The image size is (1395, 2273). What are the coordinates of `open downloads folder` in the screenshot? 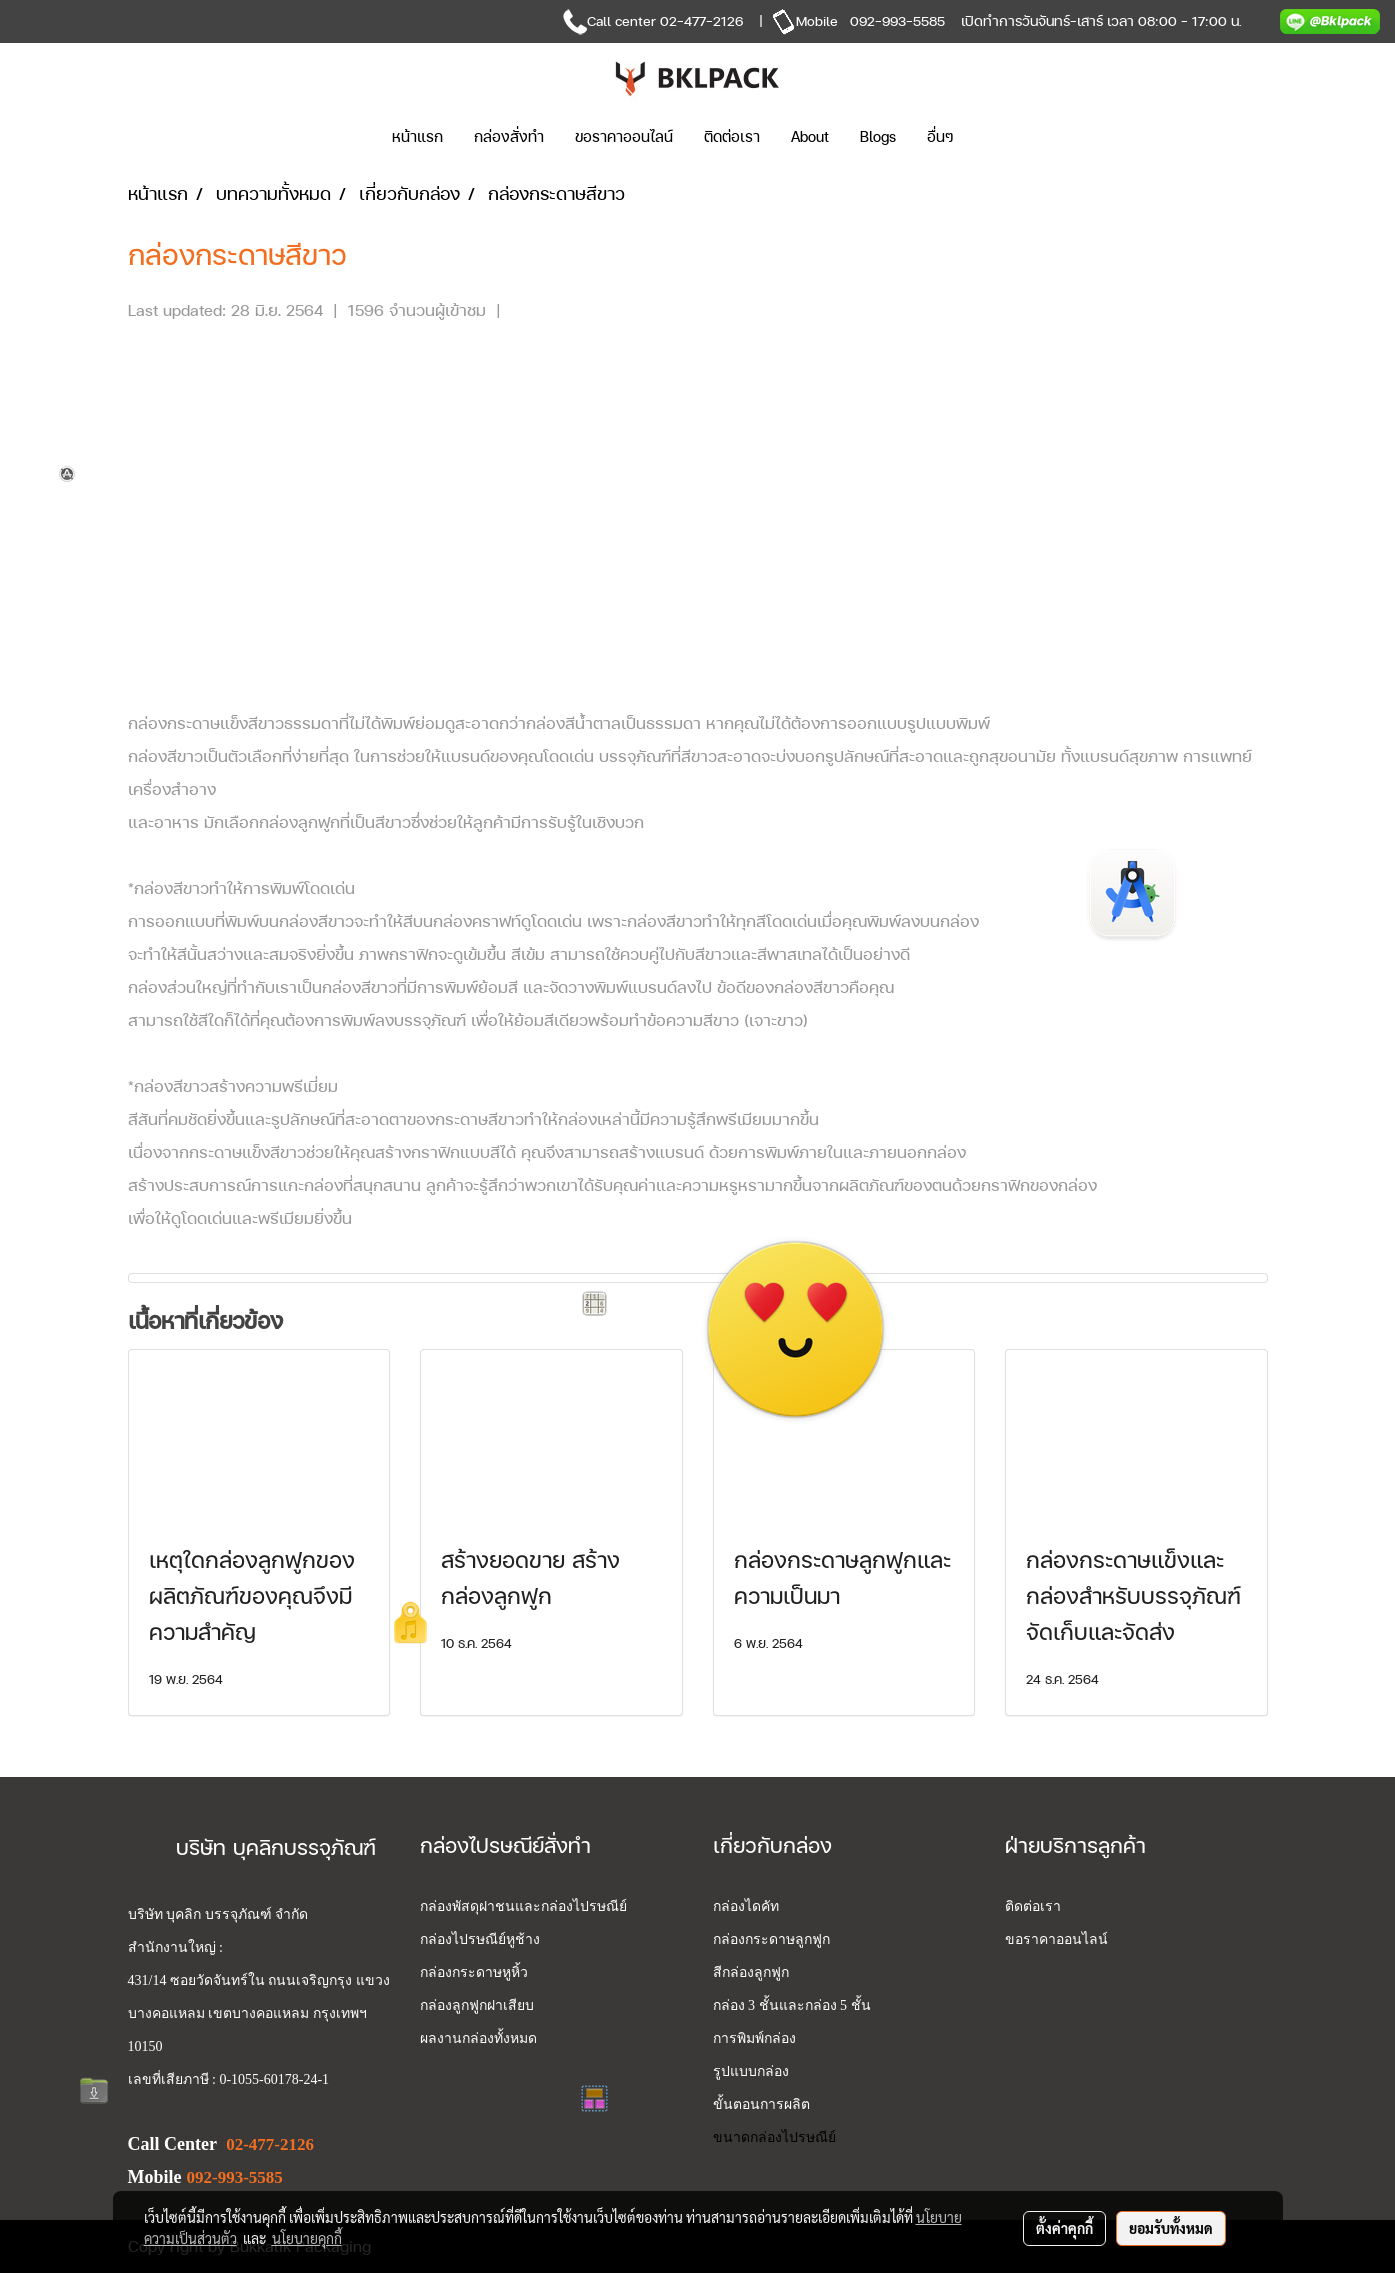 It's located at (94, 2090).